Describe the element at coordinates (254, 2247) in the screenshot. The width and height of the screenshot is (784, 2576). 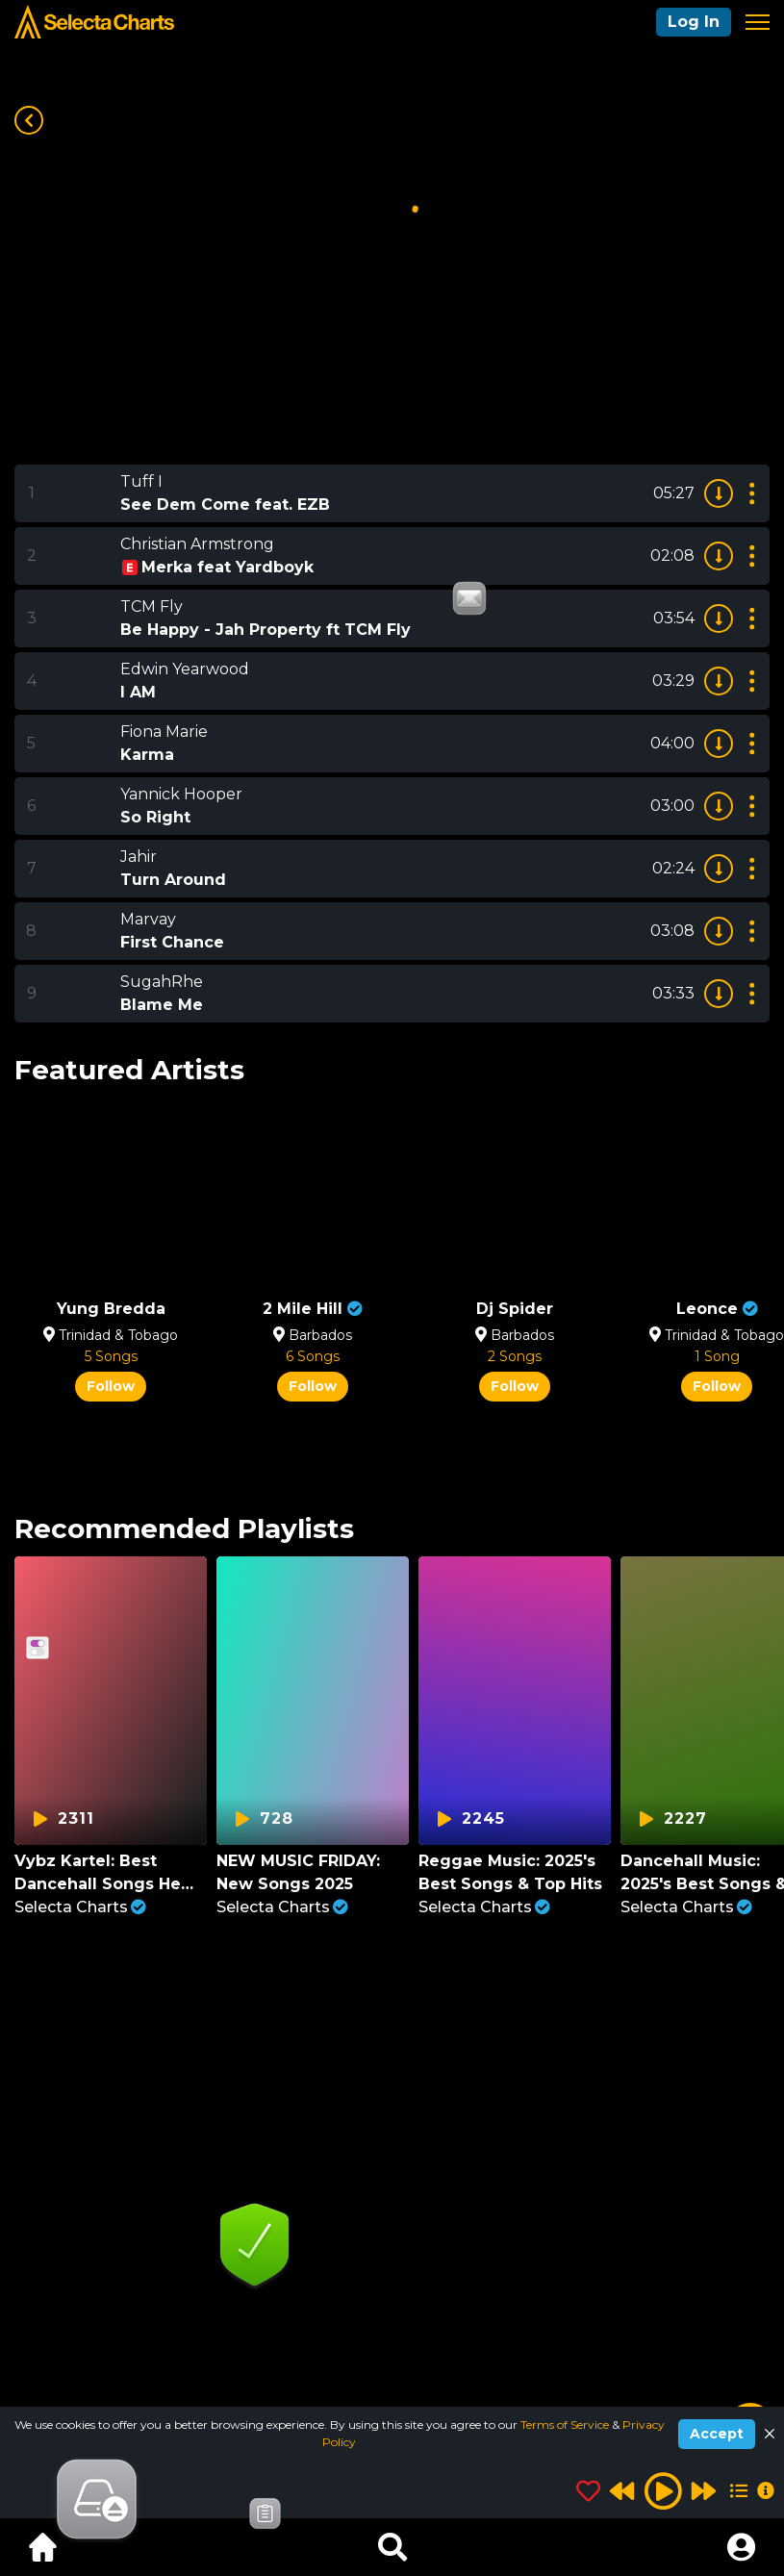
I see `indicates high security status or strong protection enabled` at that location.